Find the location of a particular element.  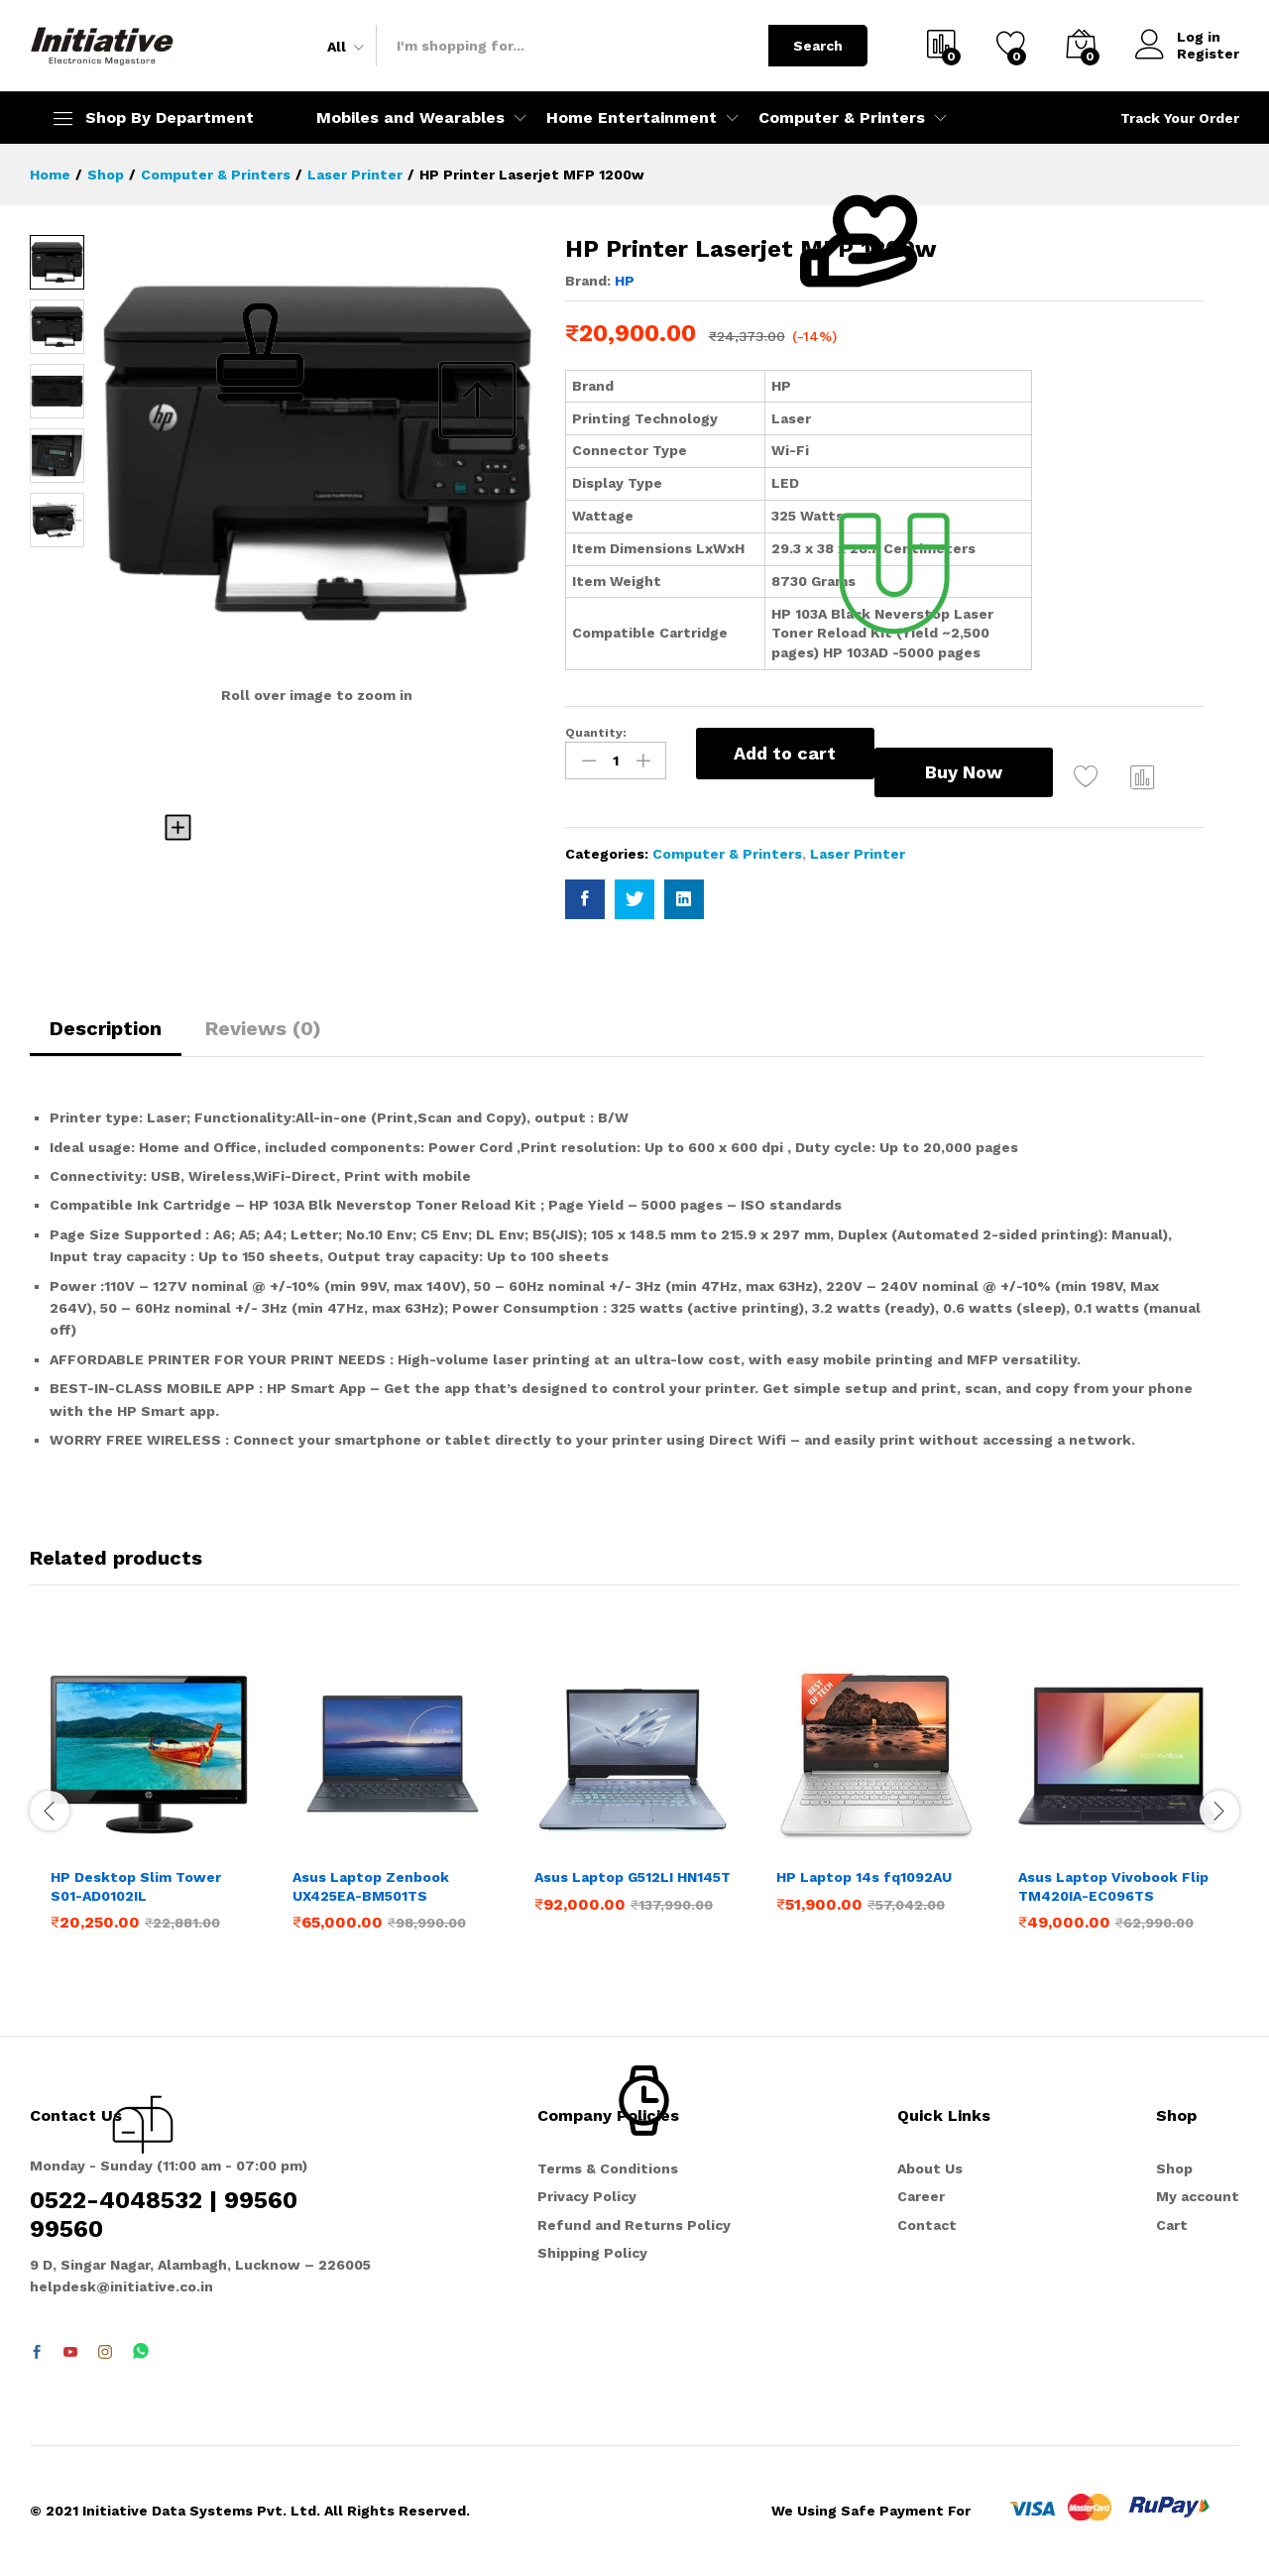

view time or clock settings is located at coordinates (643, 2100).